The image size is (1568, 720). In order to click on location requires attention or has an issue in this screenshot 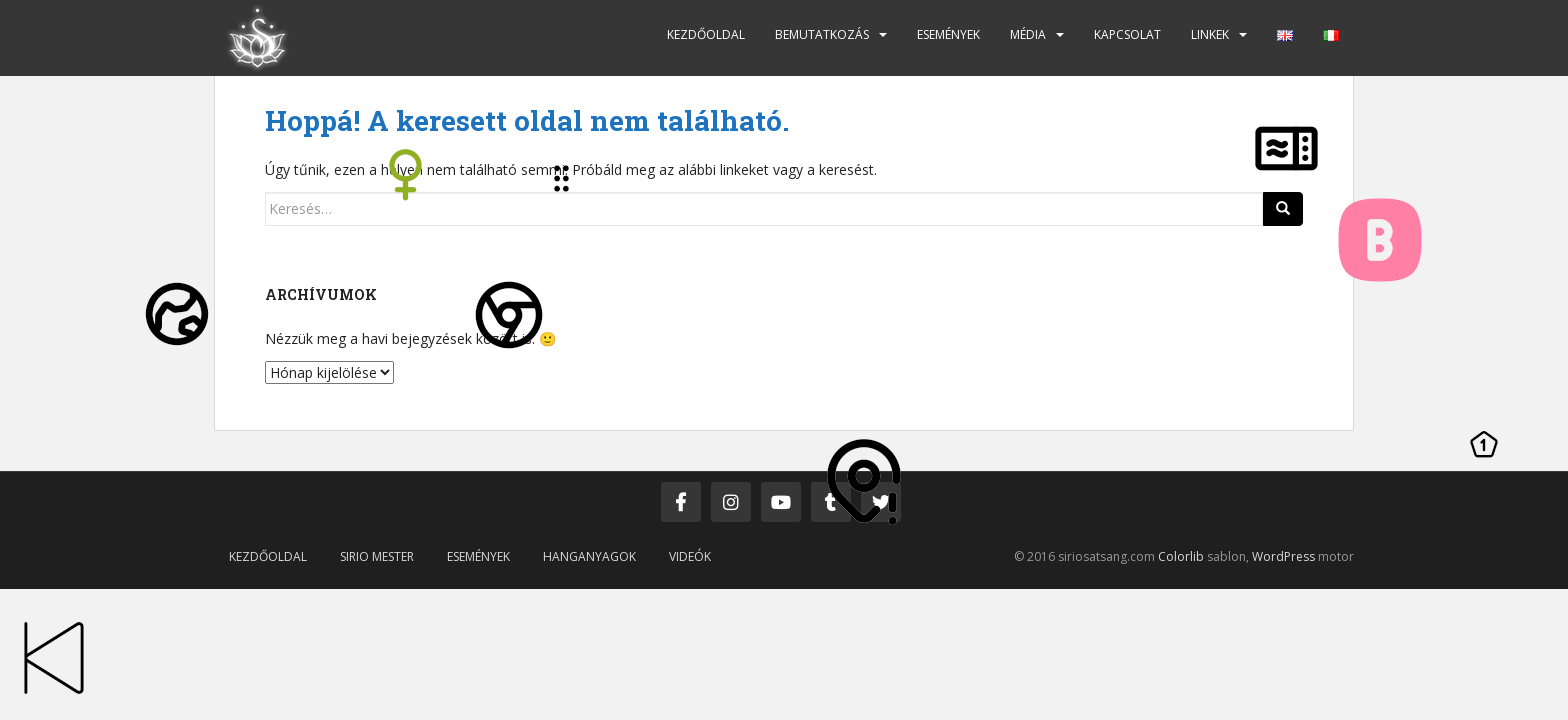, I will do `click(864, 480)`.